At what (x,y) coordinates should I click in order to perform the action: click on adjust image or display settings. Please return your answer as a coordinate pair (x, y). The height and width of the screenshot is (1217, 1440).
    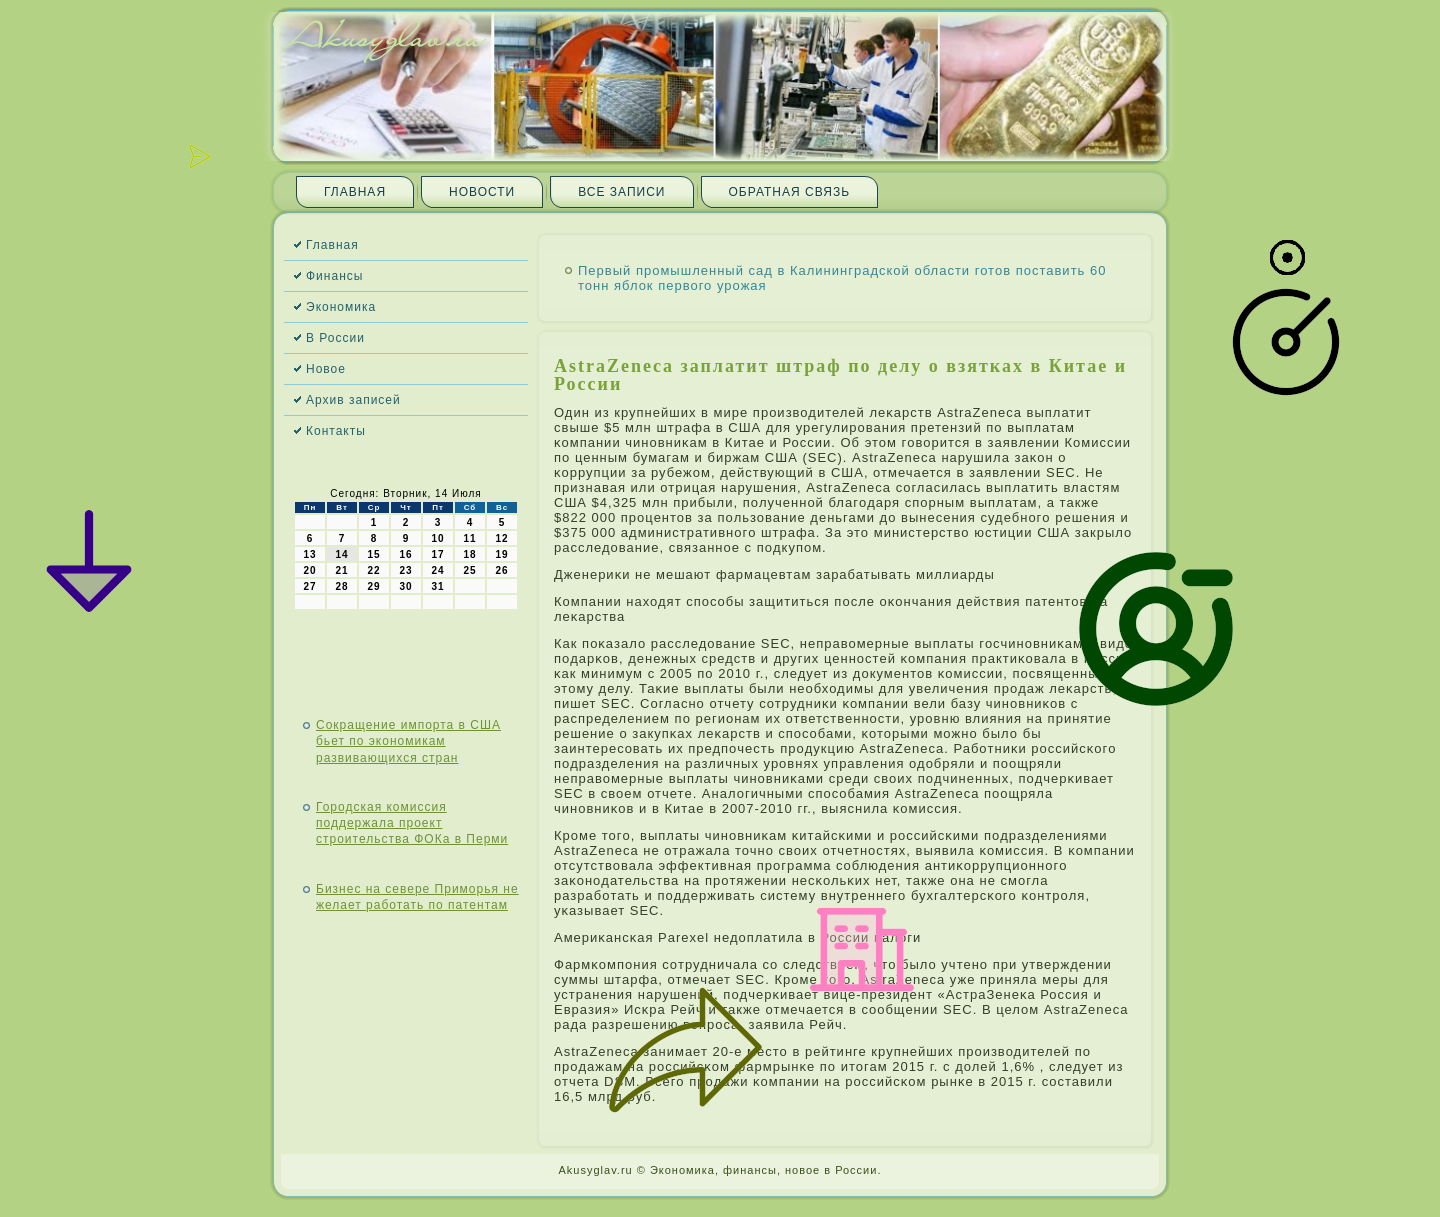
    Looking at the image, I should click on (1287, 257).